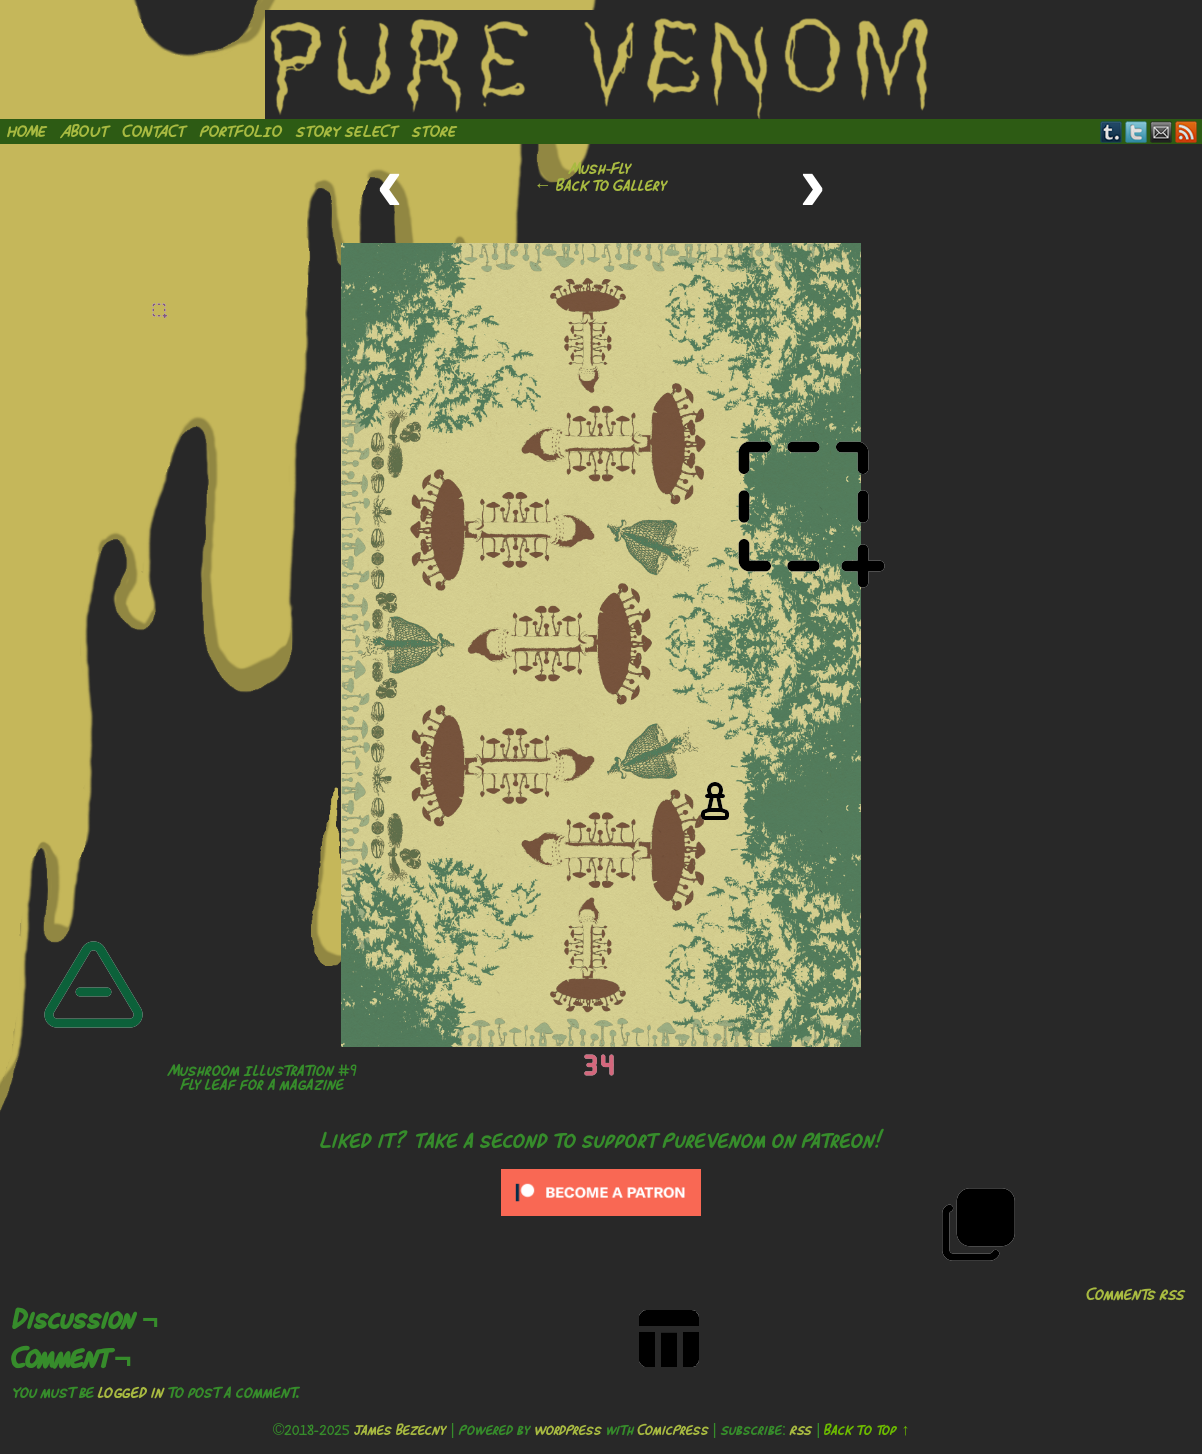 Image resolution: width=1202 pixels, height=1454 pixels. I want to click on add to current selection, so click(803, 506).